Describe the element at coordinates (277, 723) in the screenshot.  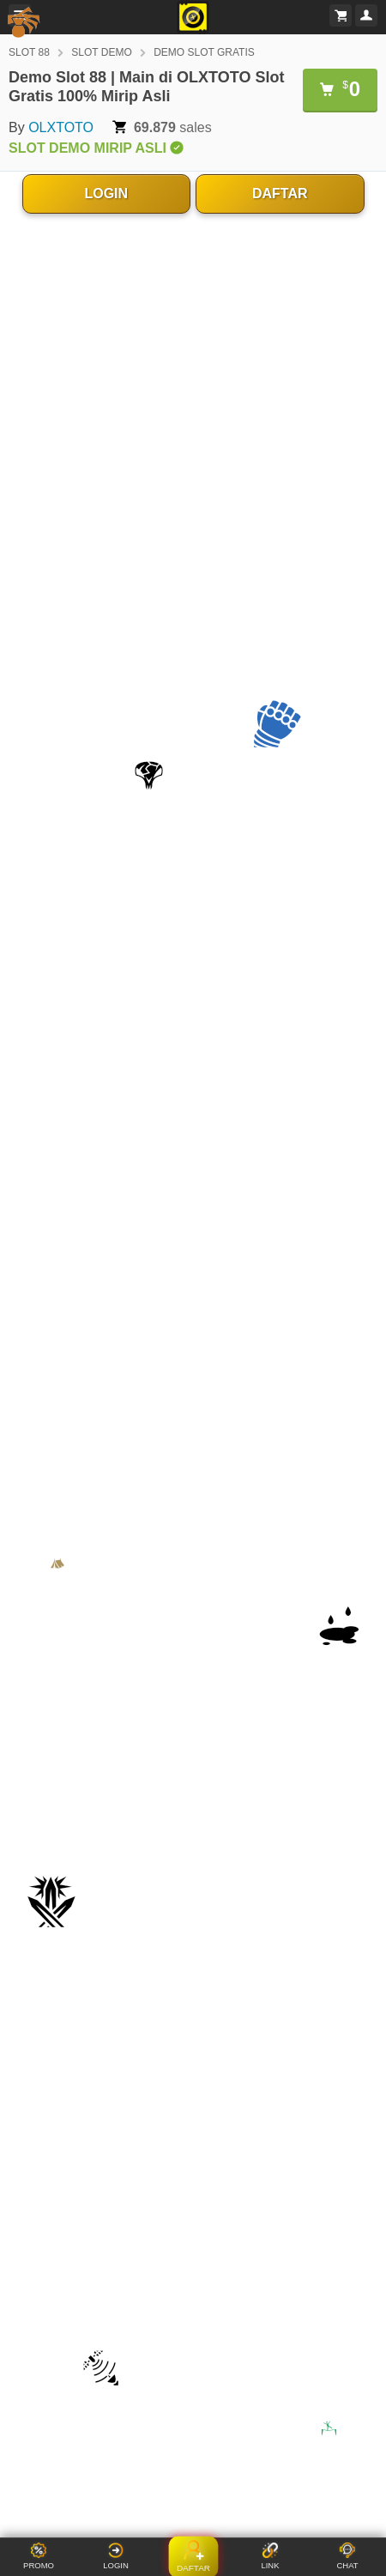
I see `select a melee or unarmed combat skill` at that location.